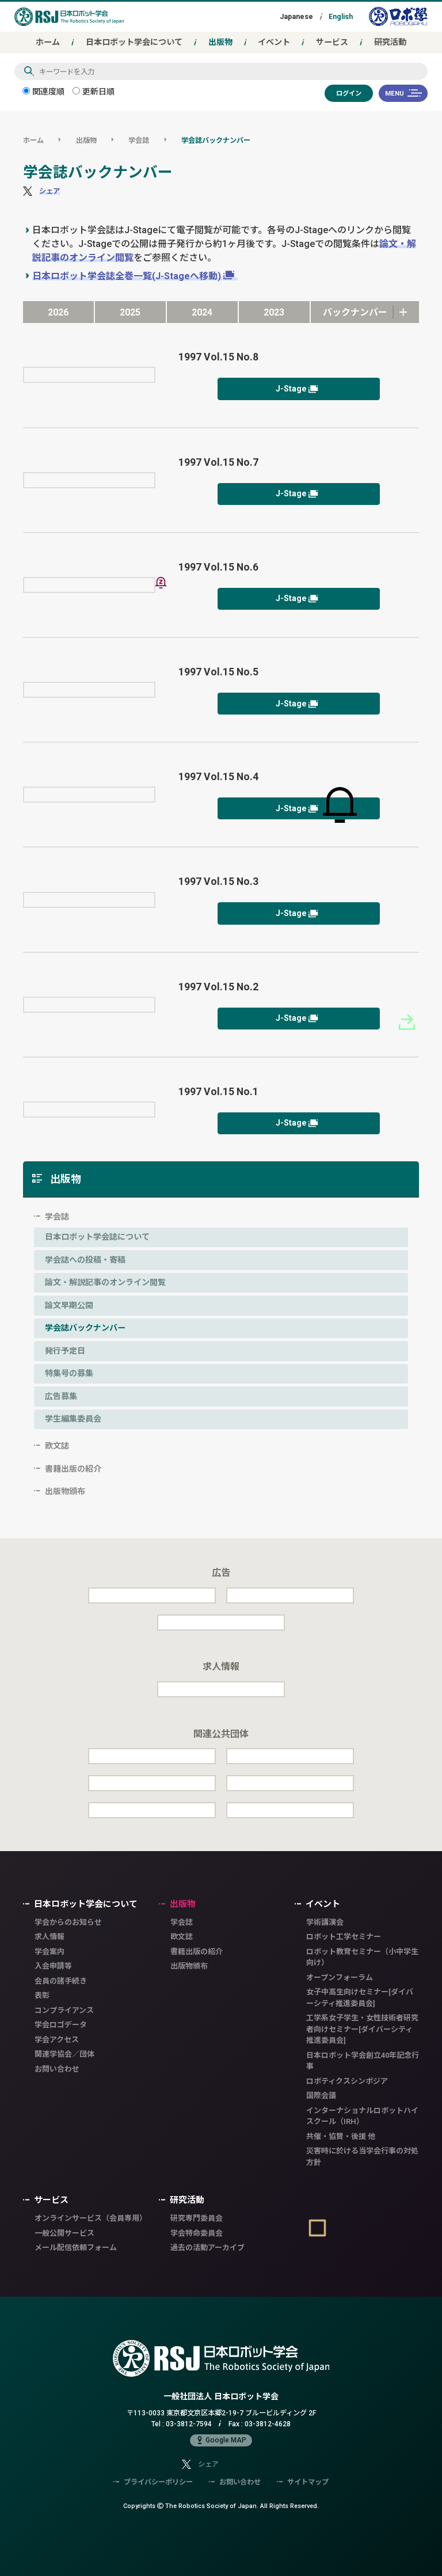 This screenshot has width=442, height=2576. Describe the element at coordinates (407, 1023) in the screenshot. I see `share content to another app or person` at that location.